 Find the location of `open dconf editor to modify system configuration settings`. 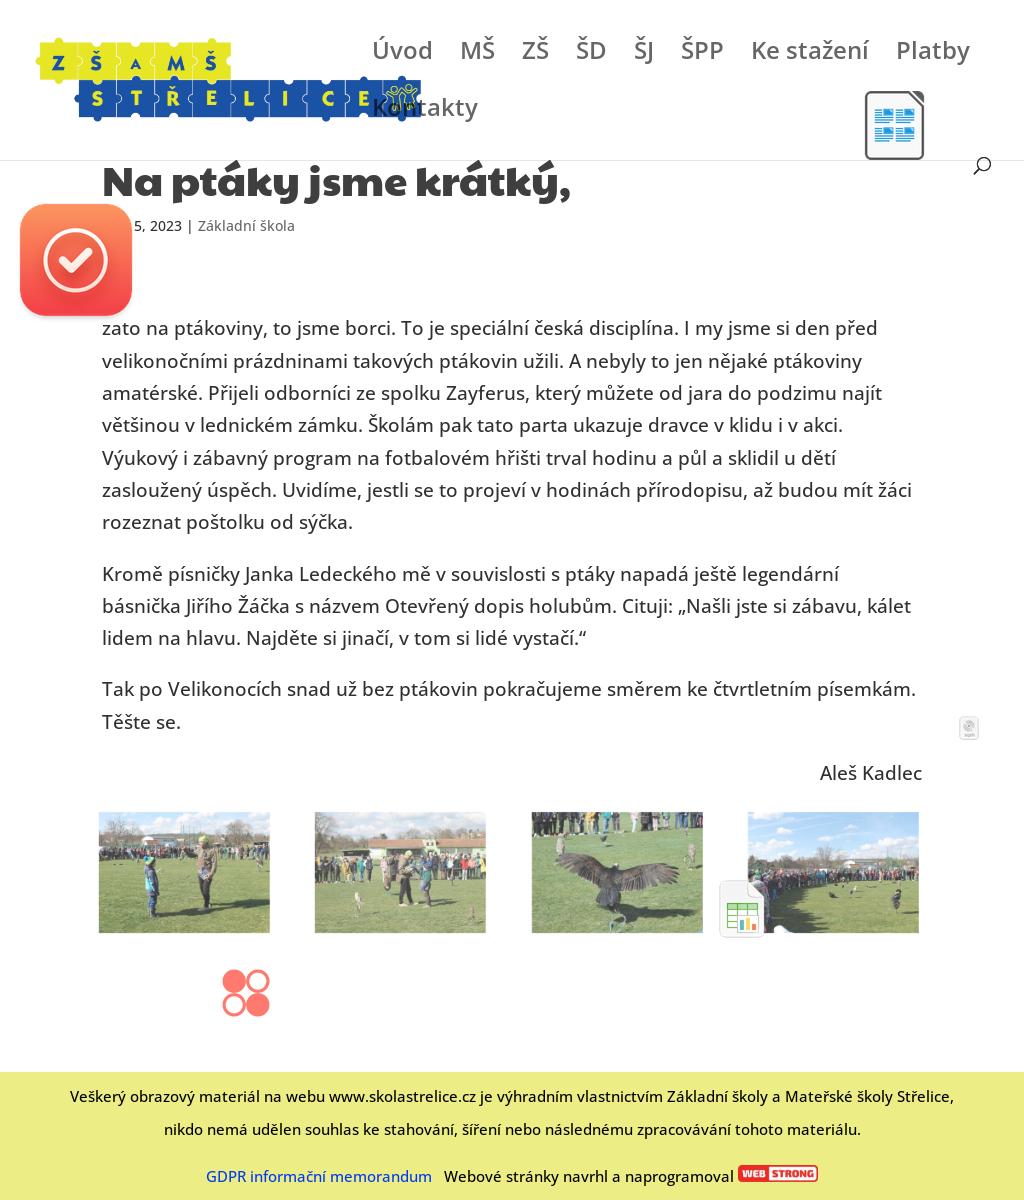

open dconf editor to modify system configuration settings is located at coordinates (76, 260).